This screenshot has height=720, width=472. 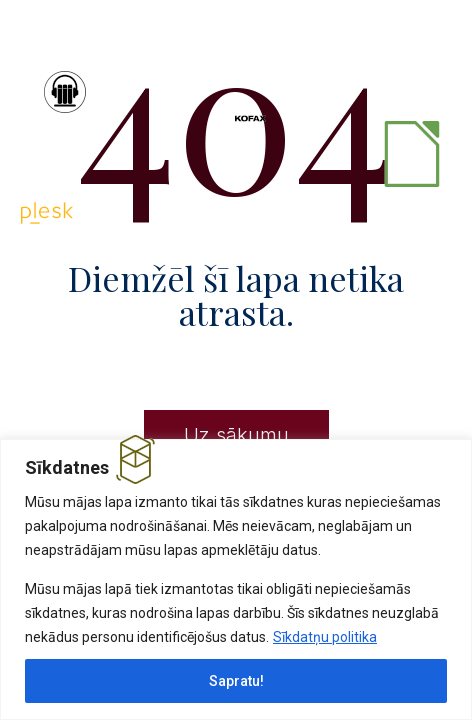 I want to click on open audiobookshelf app, so click(x=65, y=92).